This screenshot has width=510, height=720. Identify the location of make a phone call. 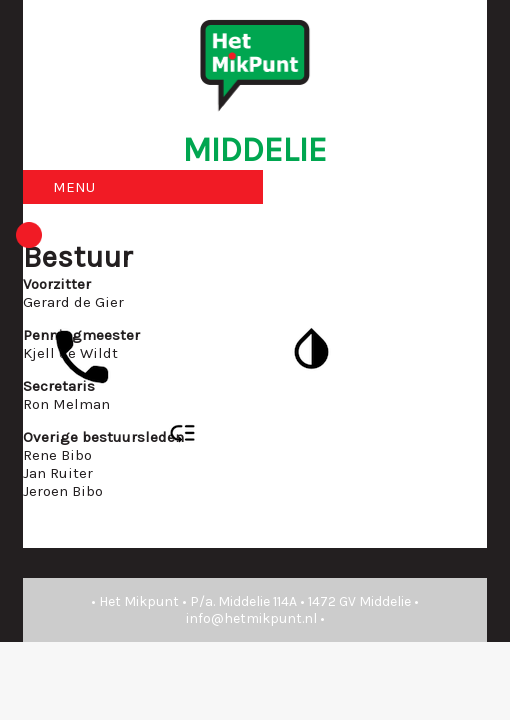
(82, 357).